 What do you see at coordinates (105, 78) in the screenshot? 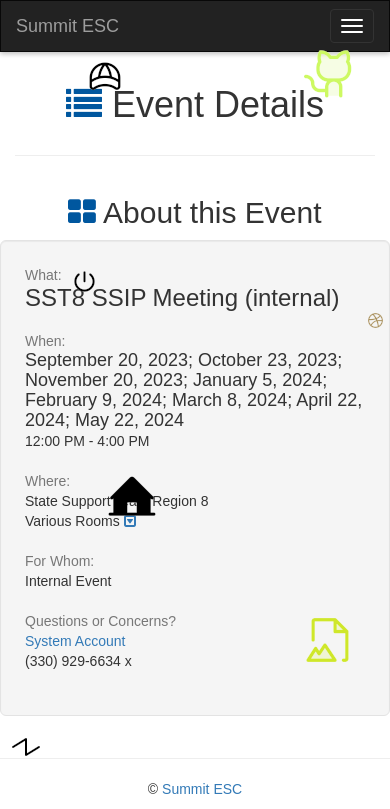
I see `browse hats or headwear category` at bounding box center [105, 78].